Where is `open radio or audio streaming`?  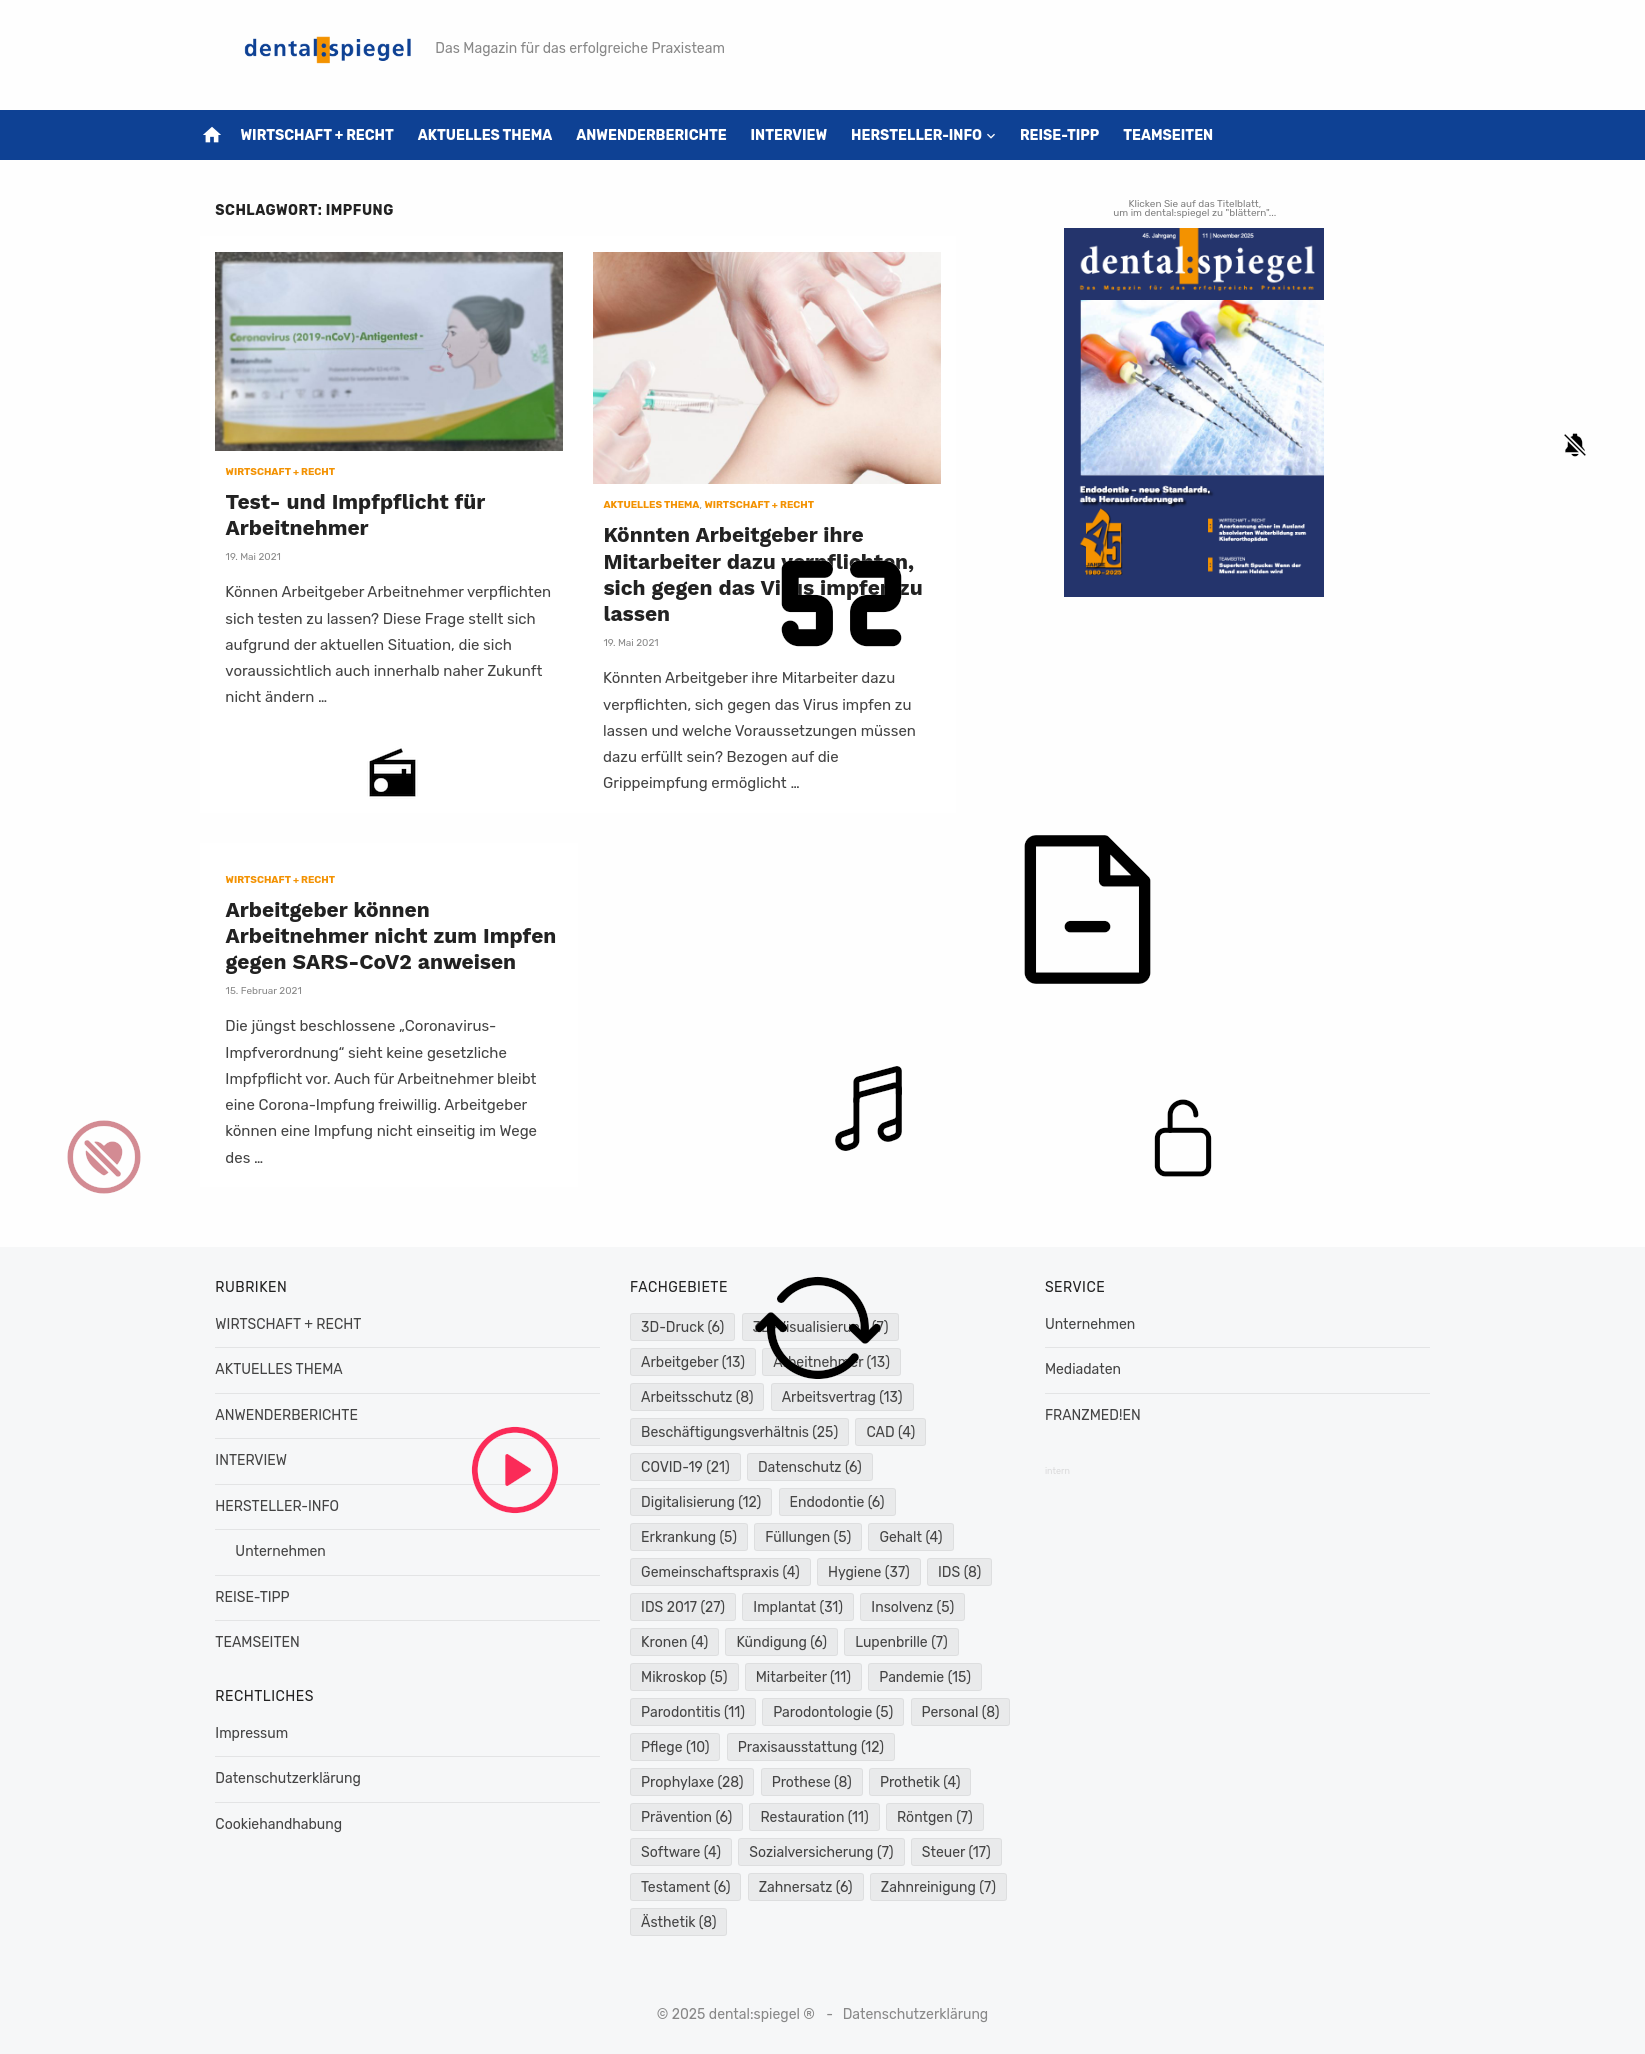 open radio or audio streaming is located at coordinates (392, 773).